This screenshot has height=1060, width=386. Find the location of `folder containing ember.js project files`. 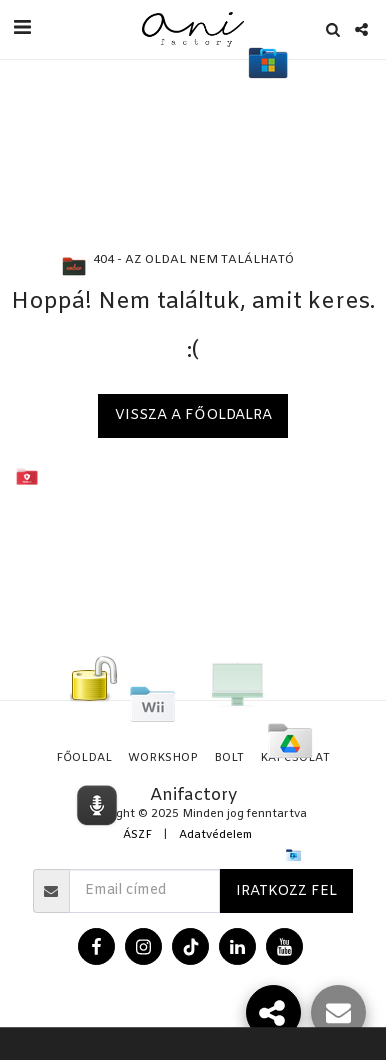

folder containing ember.js project files is located at coordinates (74, 267).